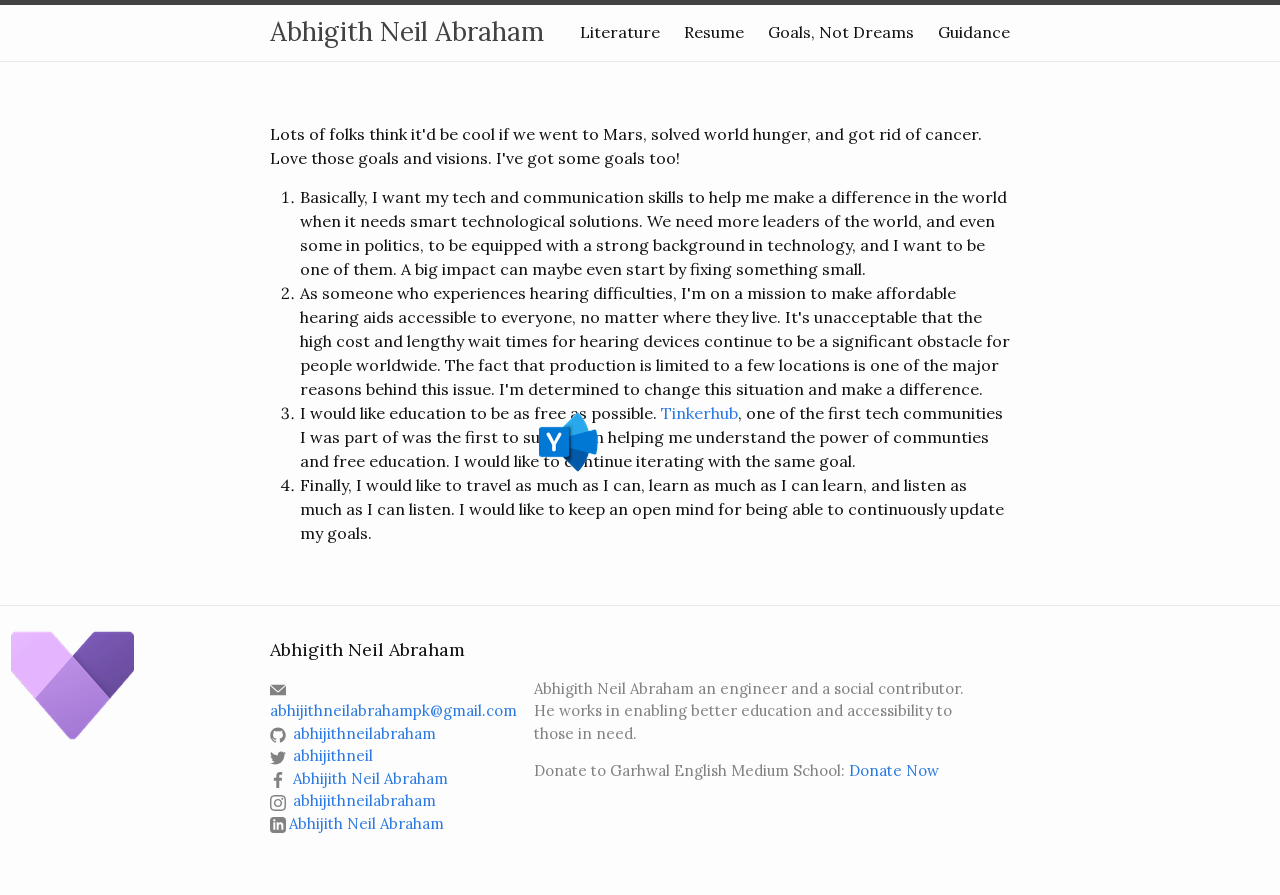  Describe the element at coordinates (72, 685) in the screenshot. I see `open Microsoft Kaizala service app` at that location.